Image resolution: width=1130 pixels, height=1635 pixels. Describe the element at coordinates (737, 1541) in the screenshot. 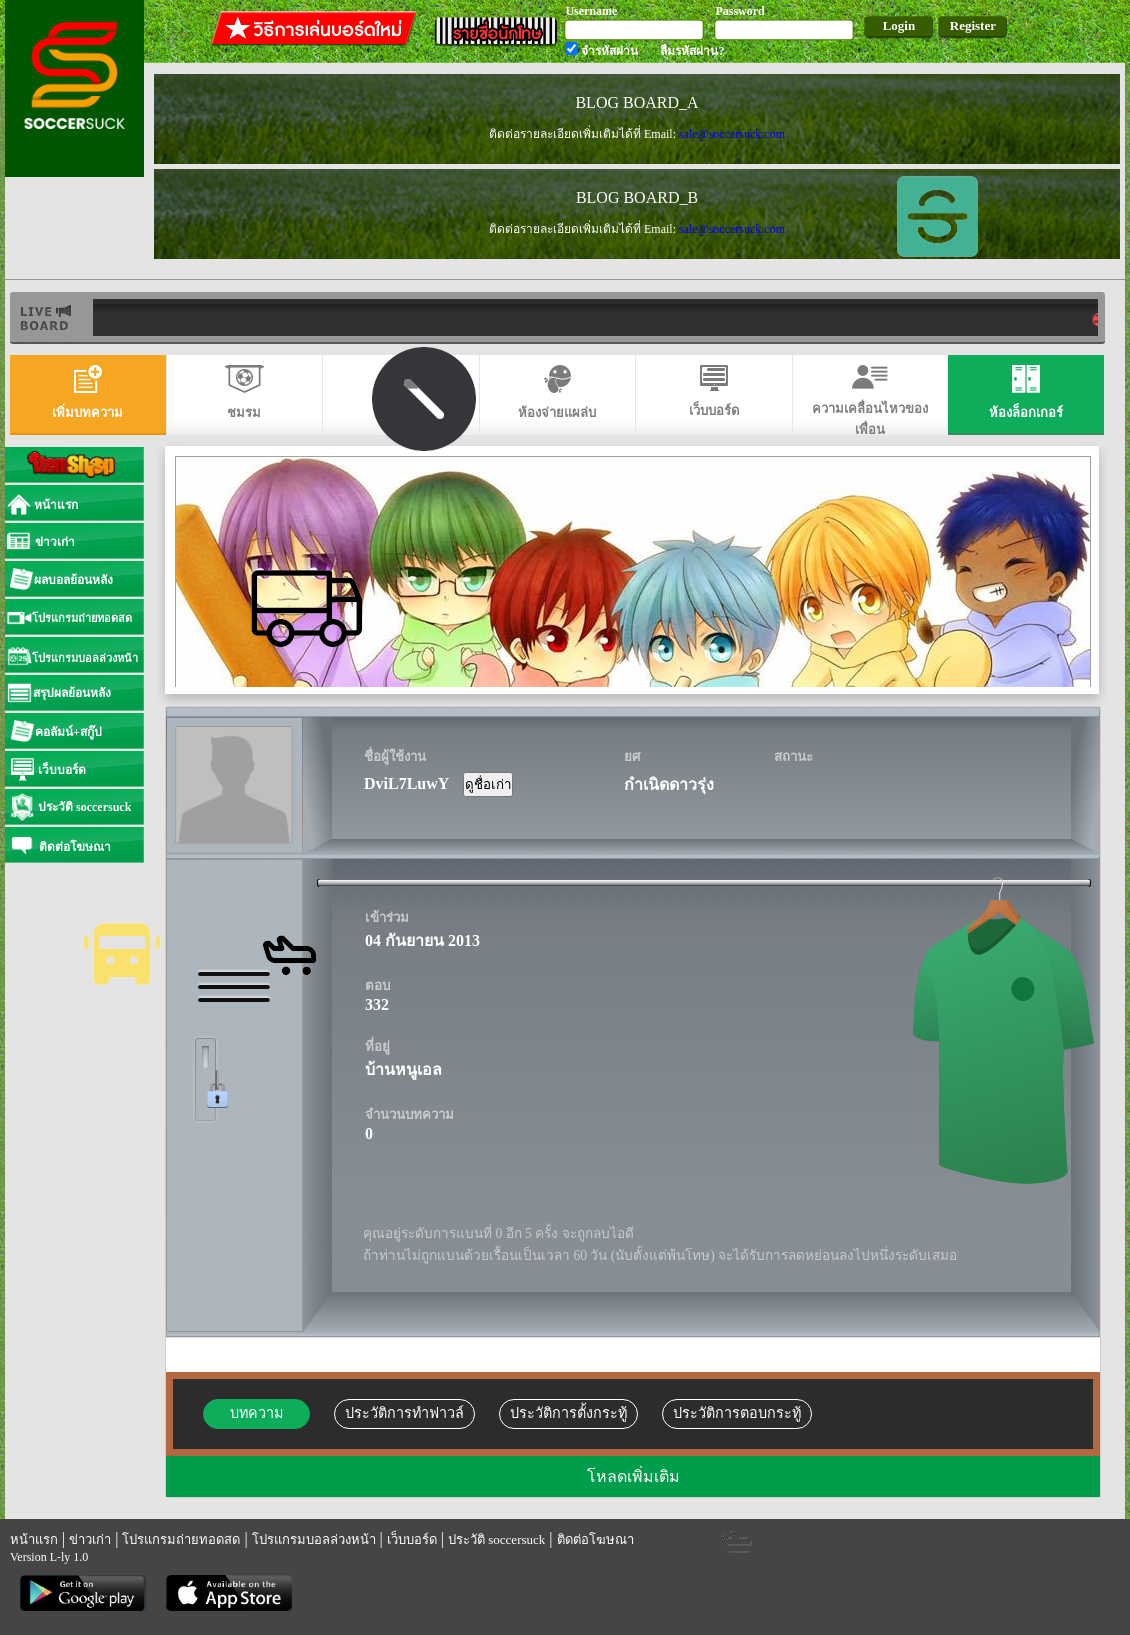

I see `indicates flight mode is active` at that location.